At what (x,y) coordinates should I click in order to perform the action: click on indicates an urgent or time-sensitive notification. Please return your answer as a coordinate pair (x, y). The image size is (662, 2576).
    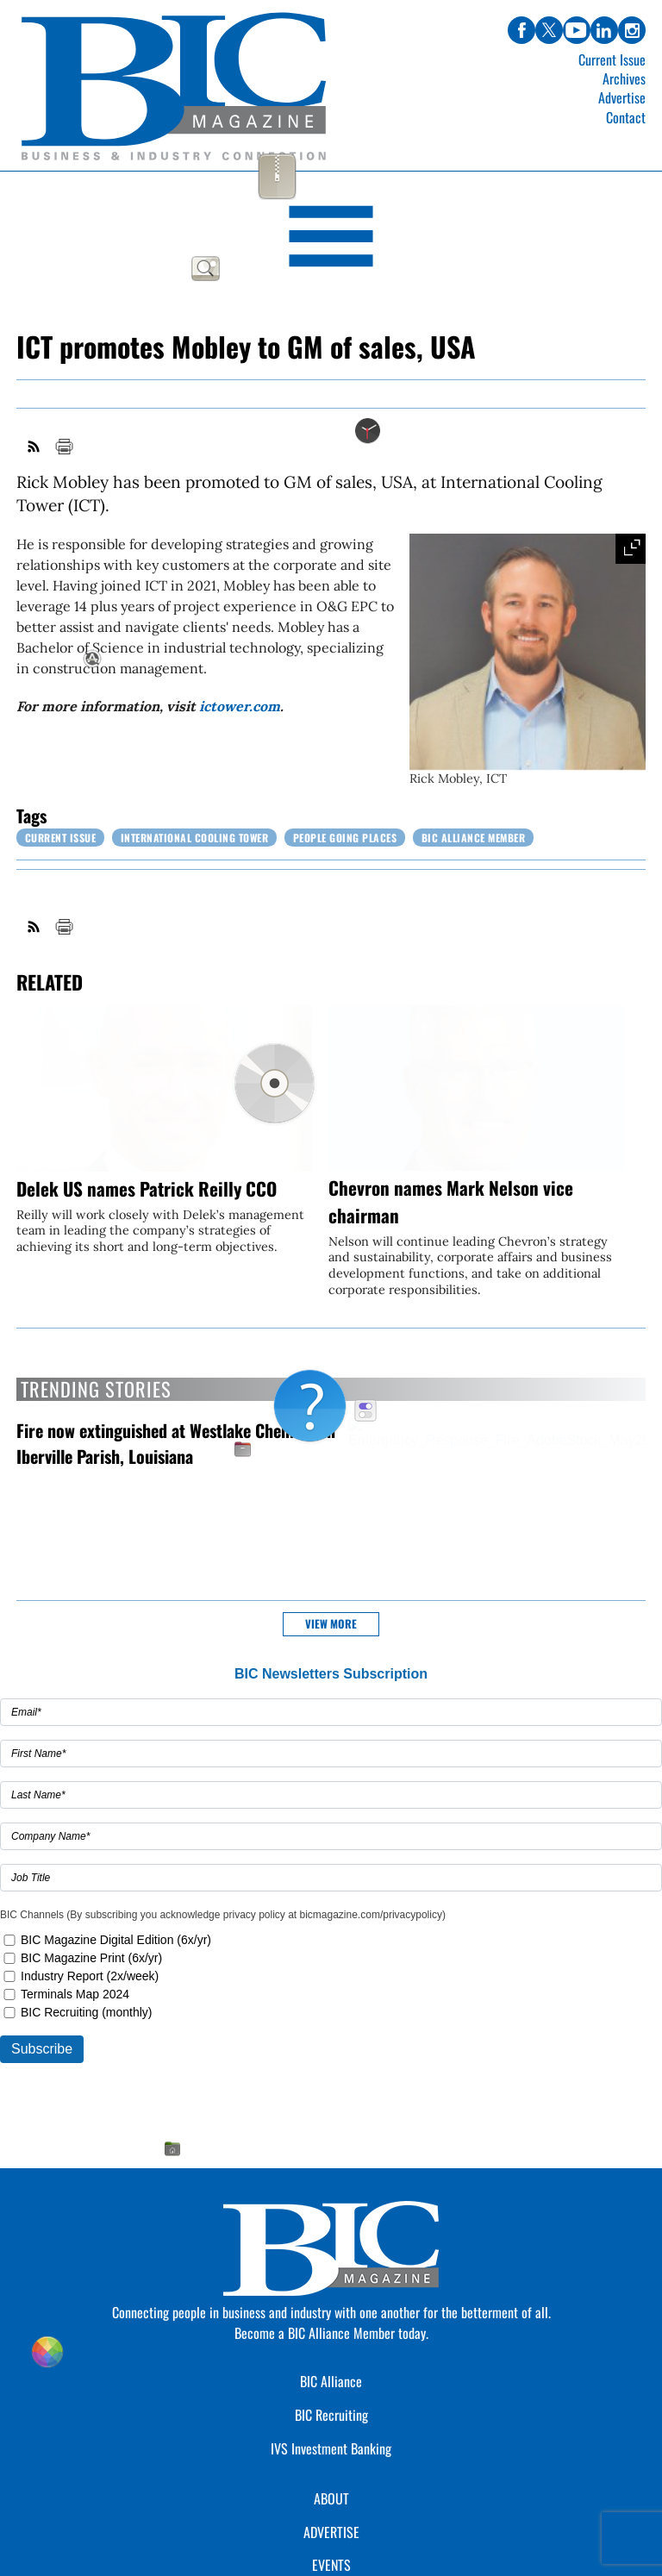
    Looking at the image, I should click on (367, 430).